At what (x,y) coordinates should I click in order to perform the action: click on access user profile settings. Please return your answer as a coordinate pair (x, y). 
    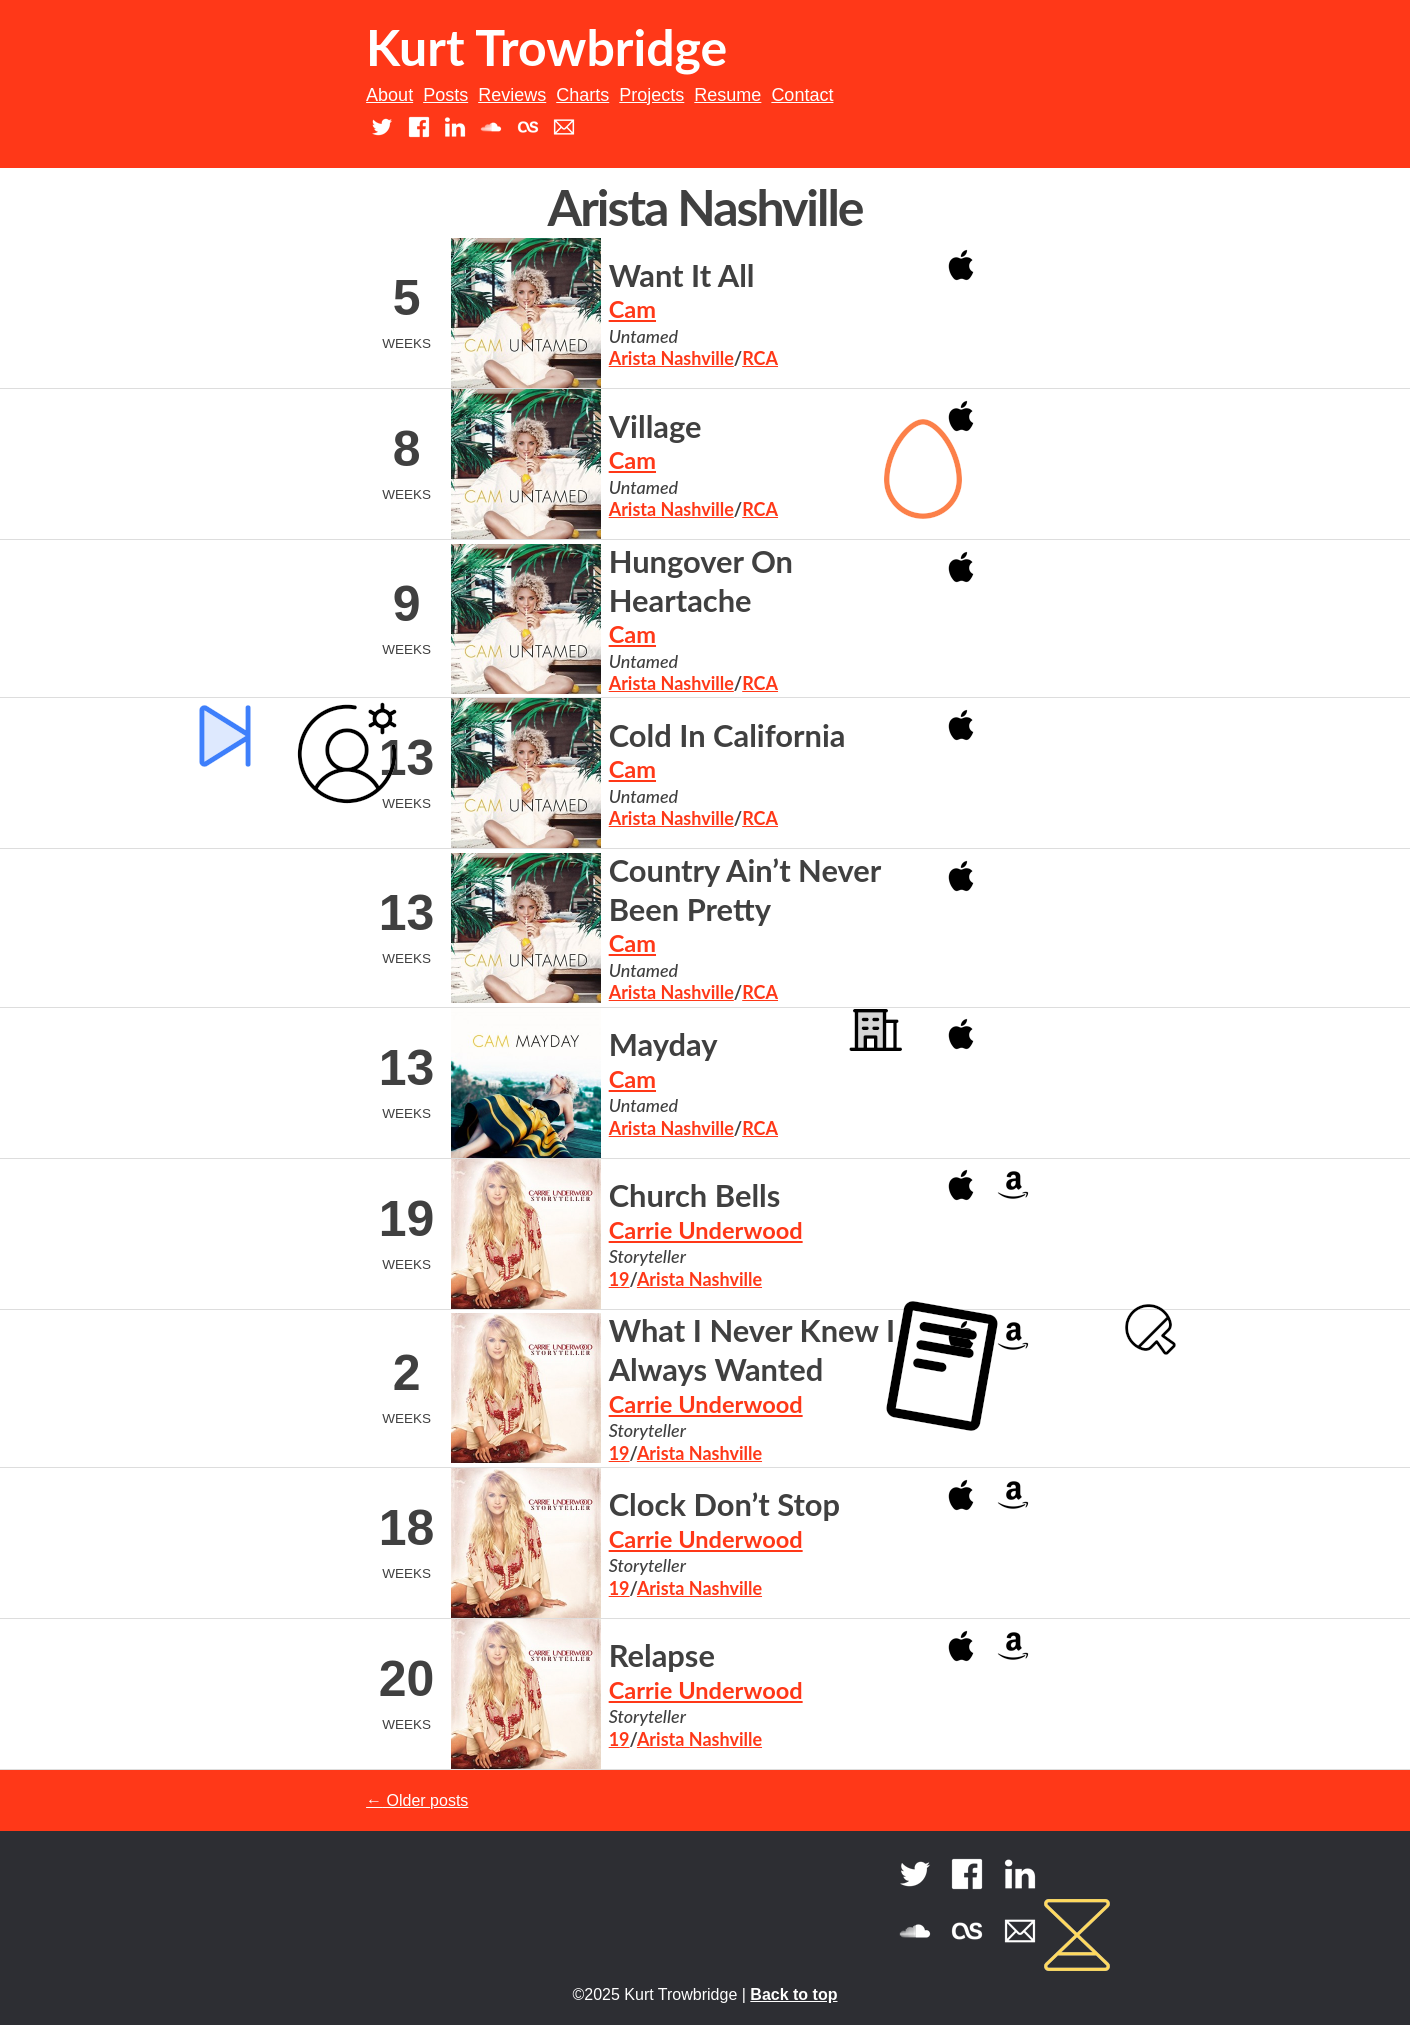
    Looking at the image, I should click on (347, 754).